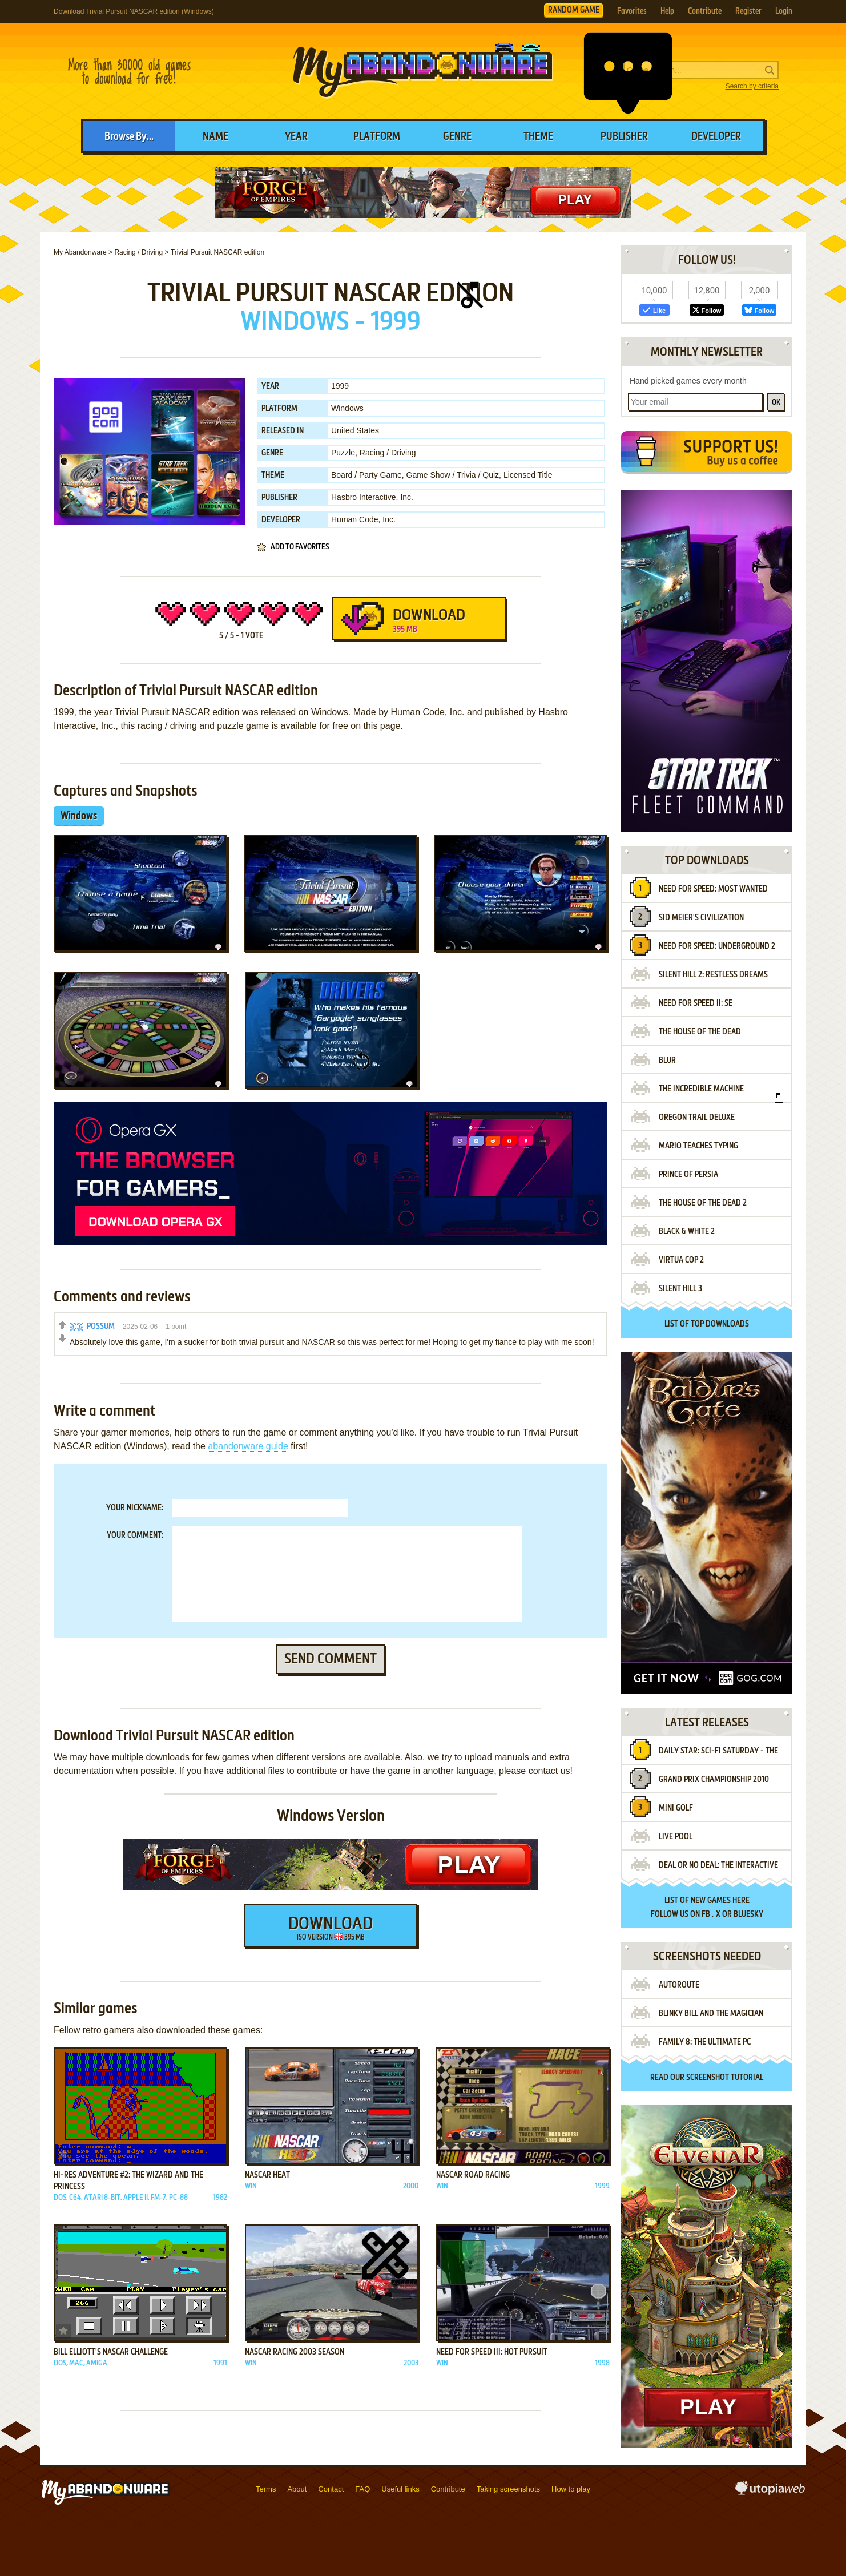 This screenshot has height=2576, width=846. I want to click on indicates unread mail in your mailbox, so click(779, 1098).